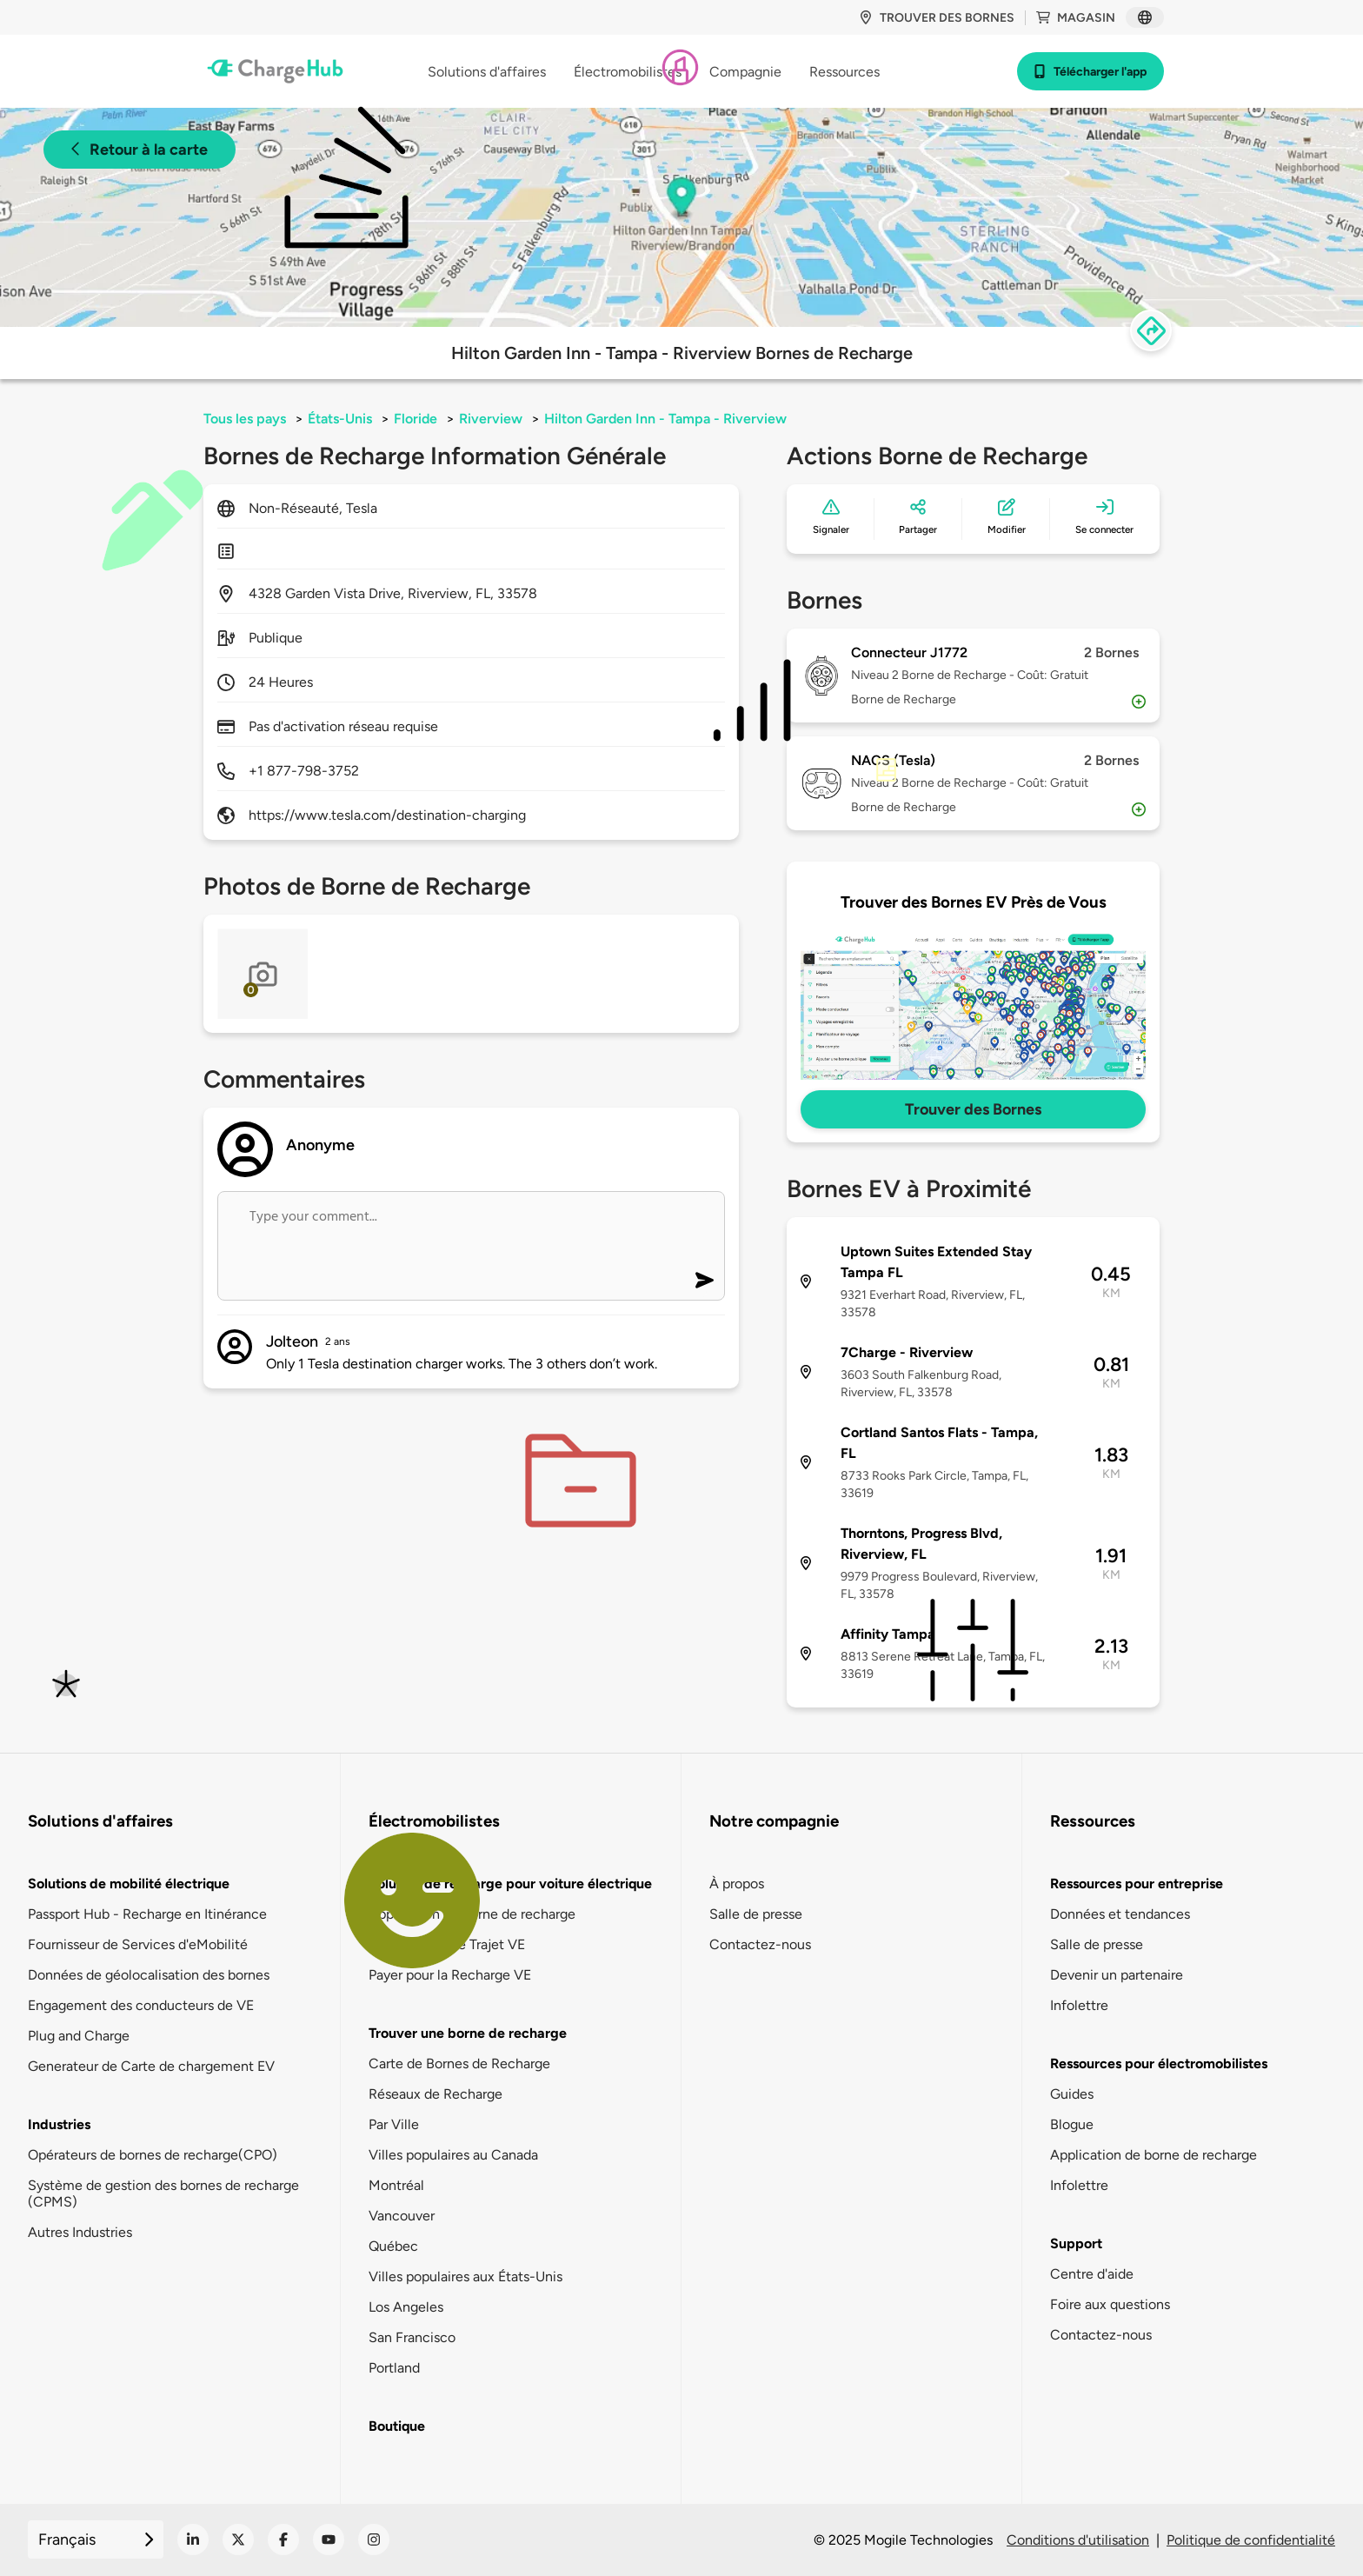  I want to click on visit stack overflow for developer help, so click(346, 180).